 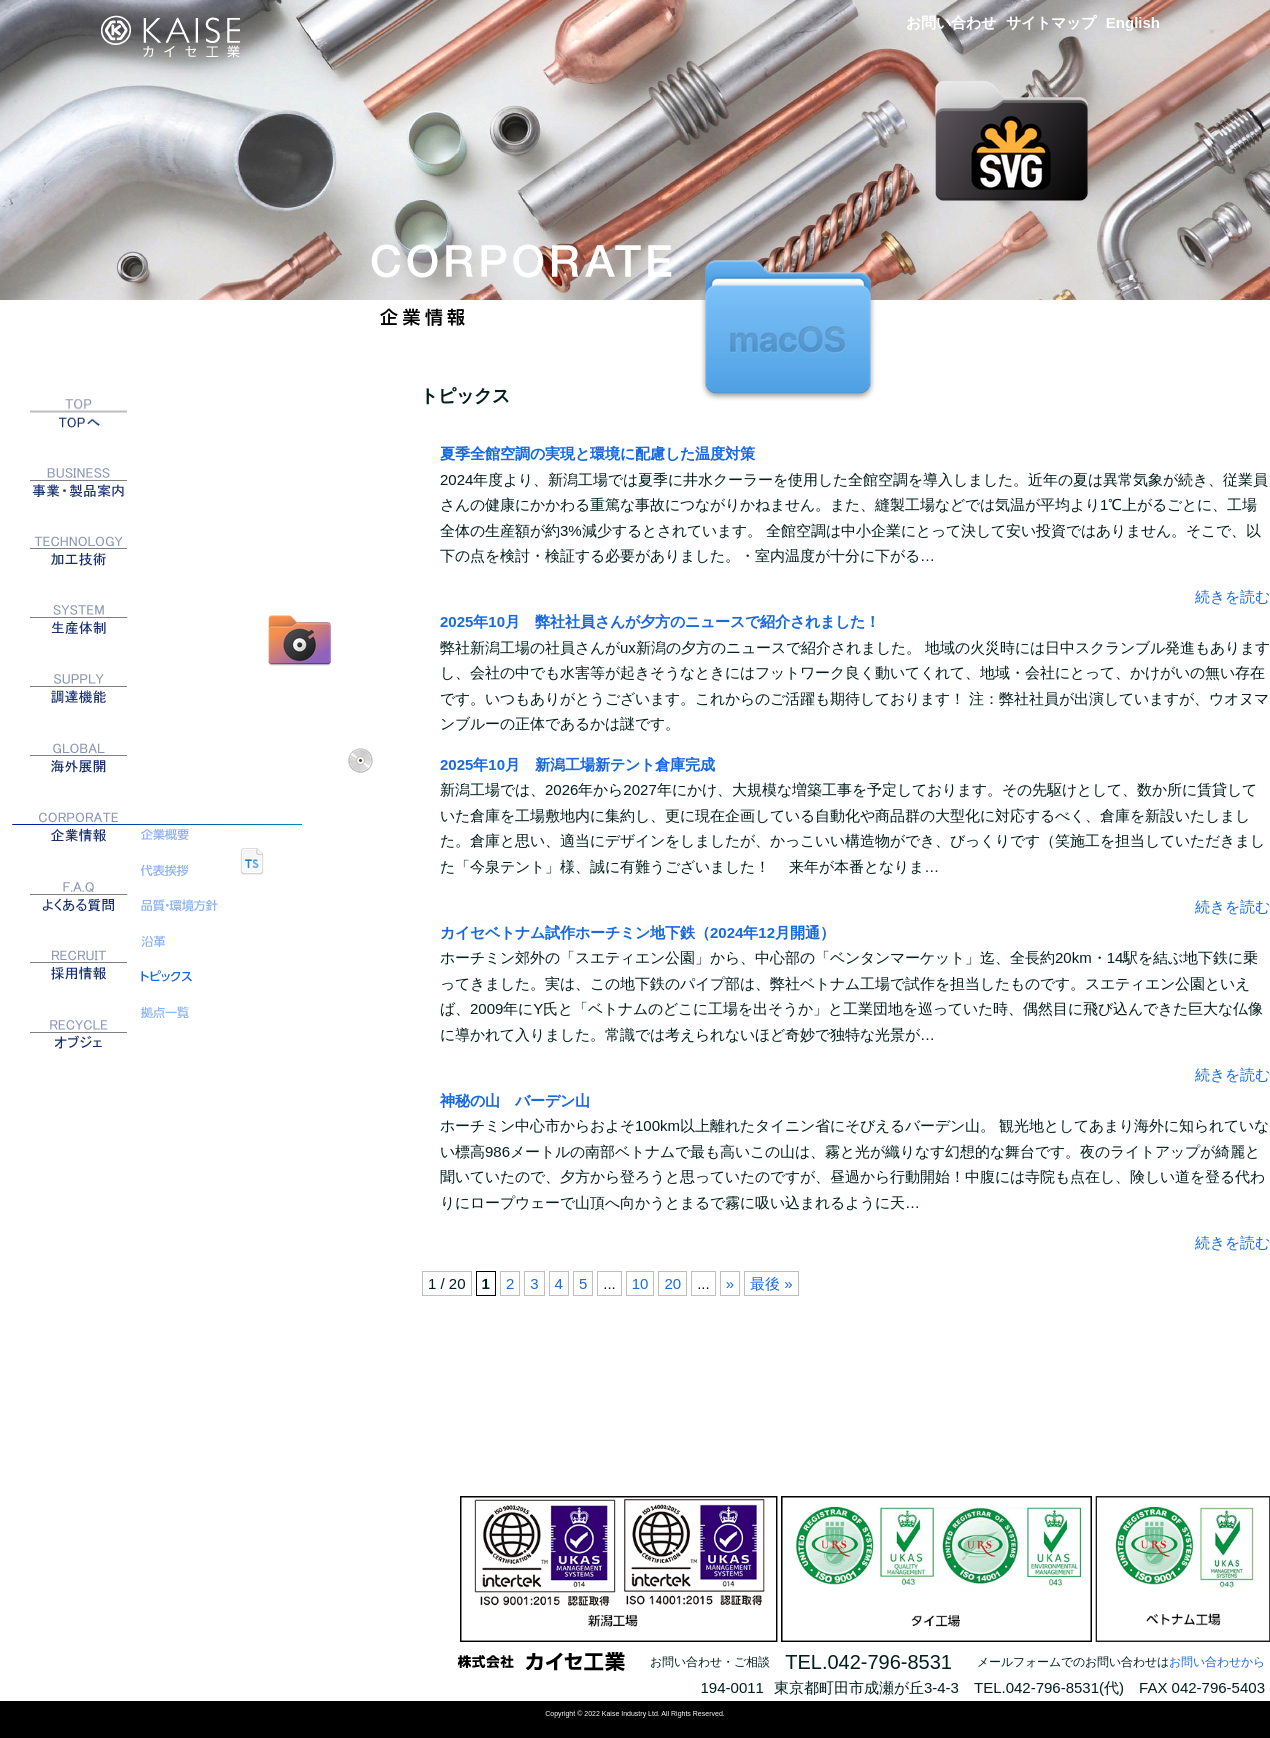 I want to click on access macOS system files and folders, so click(x=788, y=327).